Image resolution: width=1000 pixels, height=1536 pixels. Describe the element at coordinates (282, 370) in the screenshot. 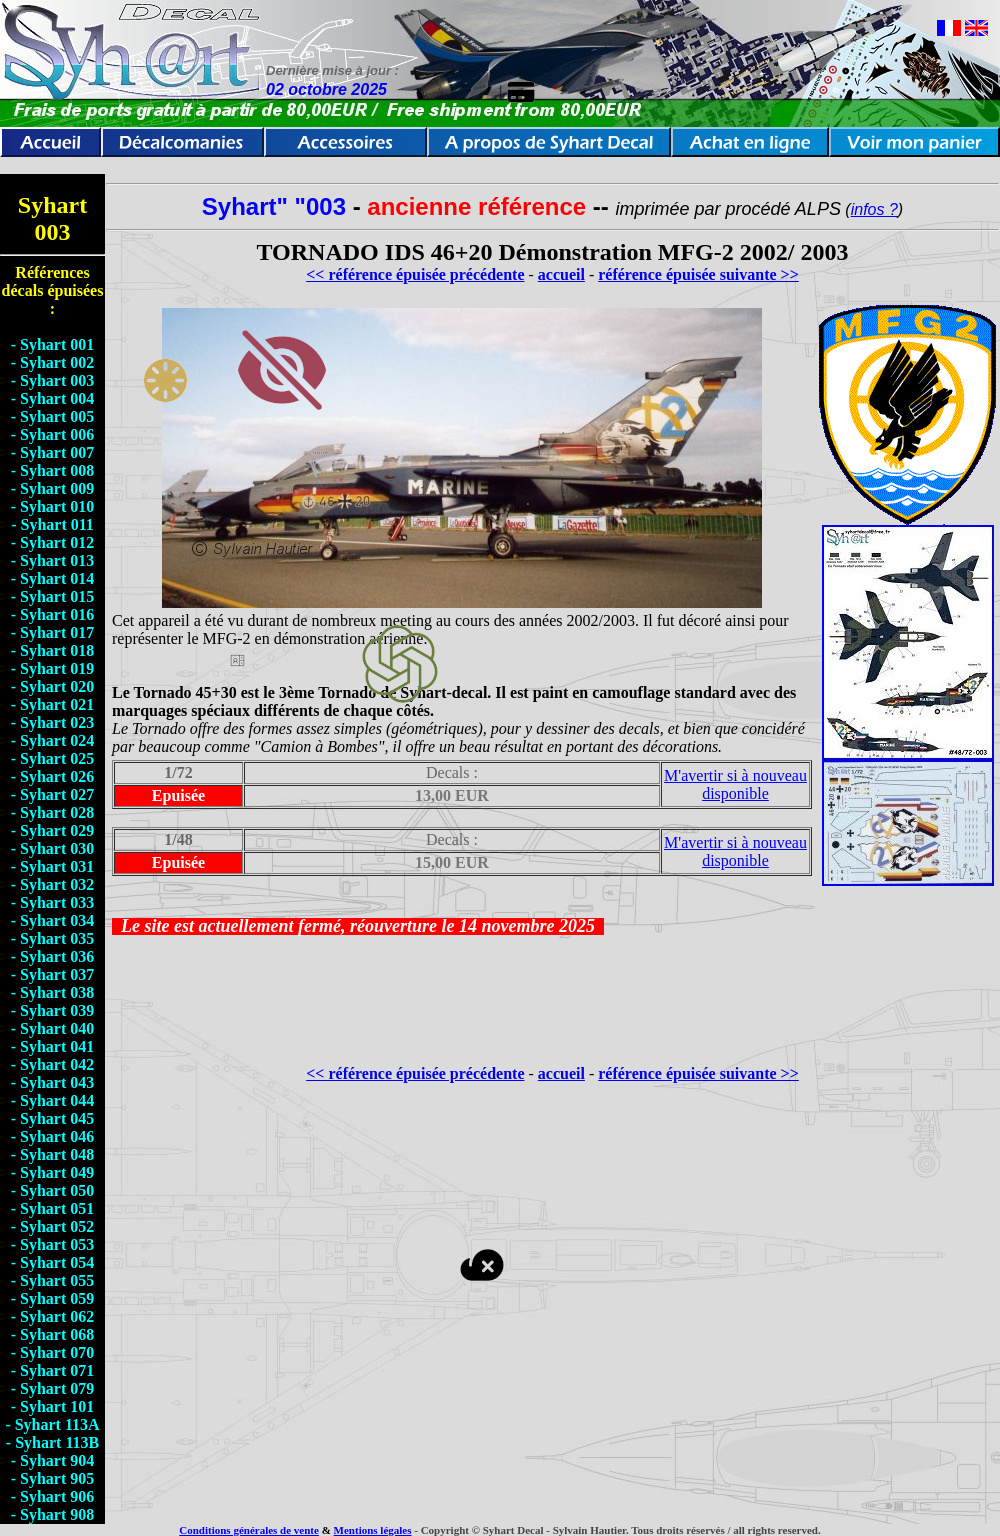

I see `hide password or sensitive content` at that location.